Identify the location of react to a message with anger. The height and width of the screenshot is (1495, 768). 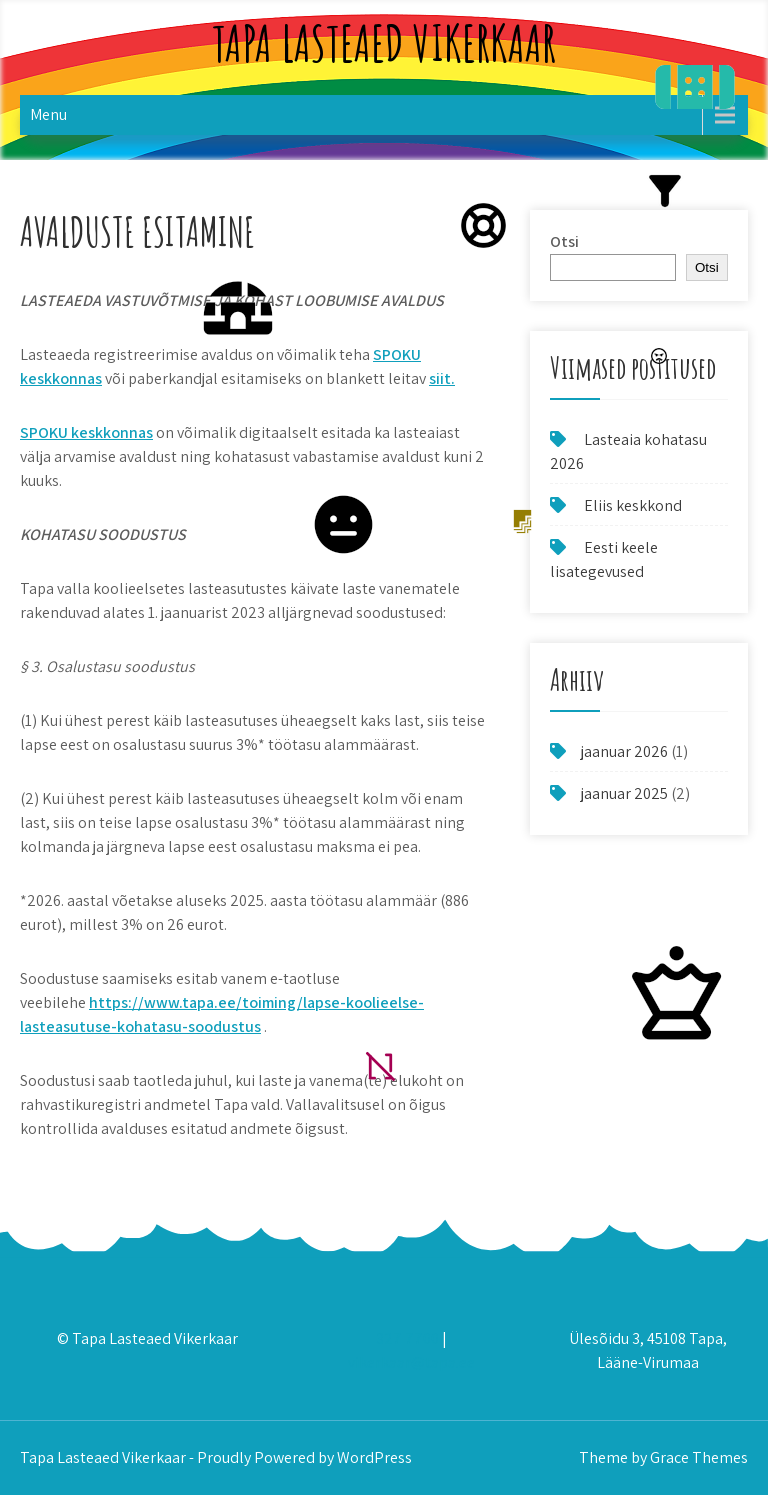
(659, 356).